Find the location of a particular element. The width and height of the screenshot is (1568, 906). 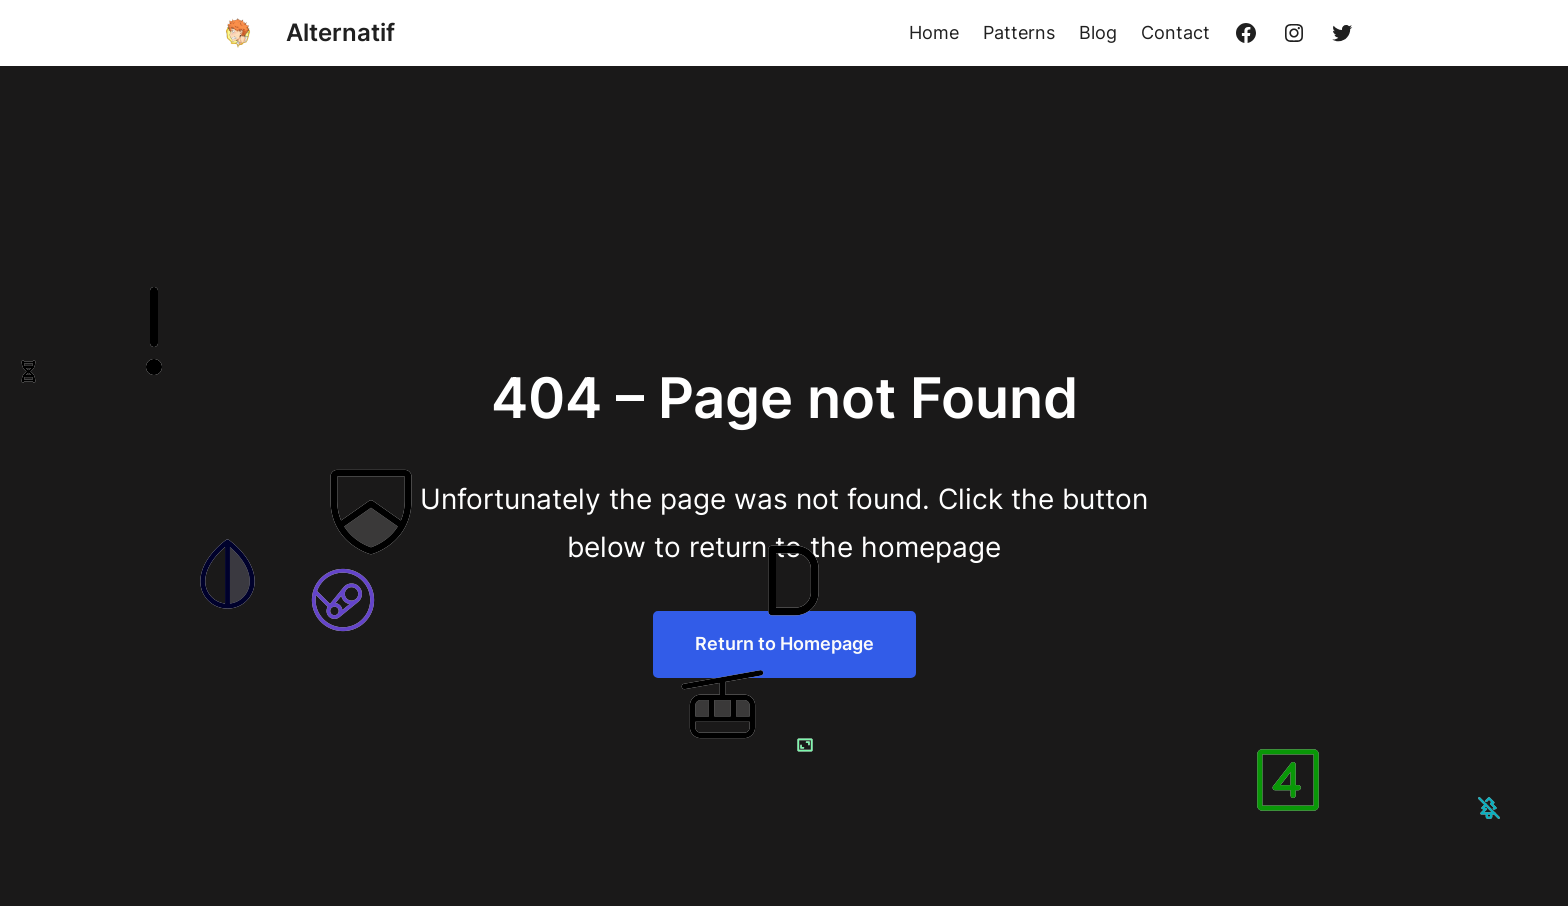

select or input the number four is located at coordinates (1288, 780).